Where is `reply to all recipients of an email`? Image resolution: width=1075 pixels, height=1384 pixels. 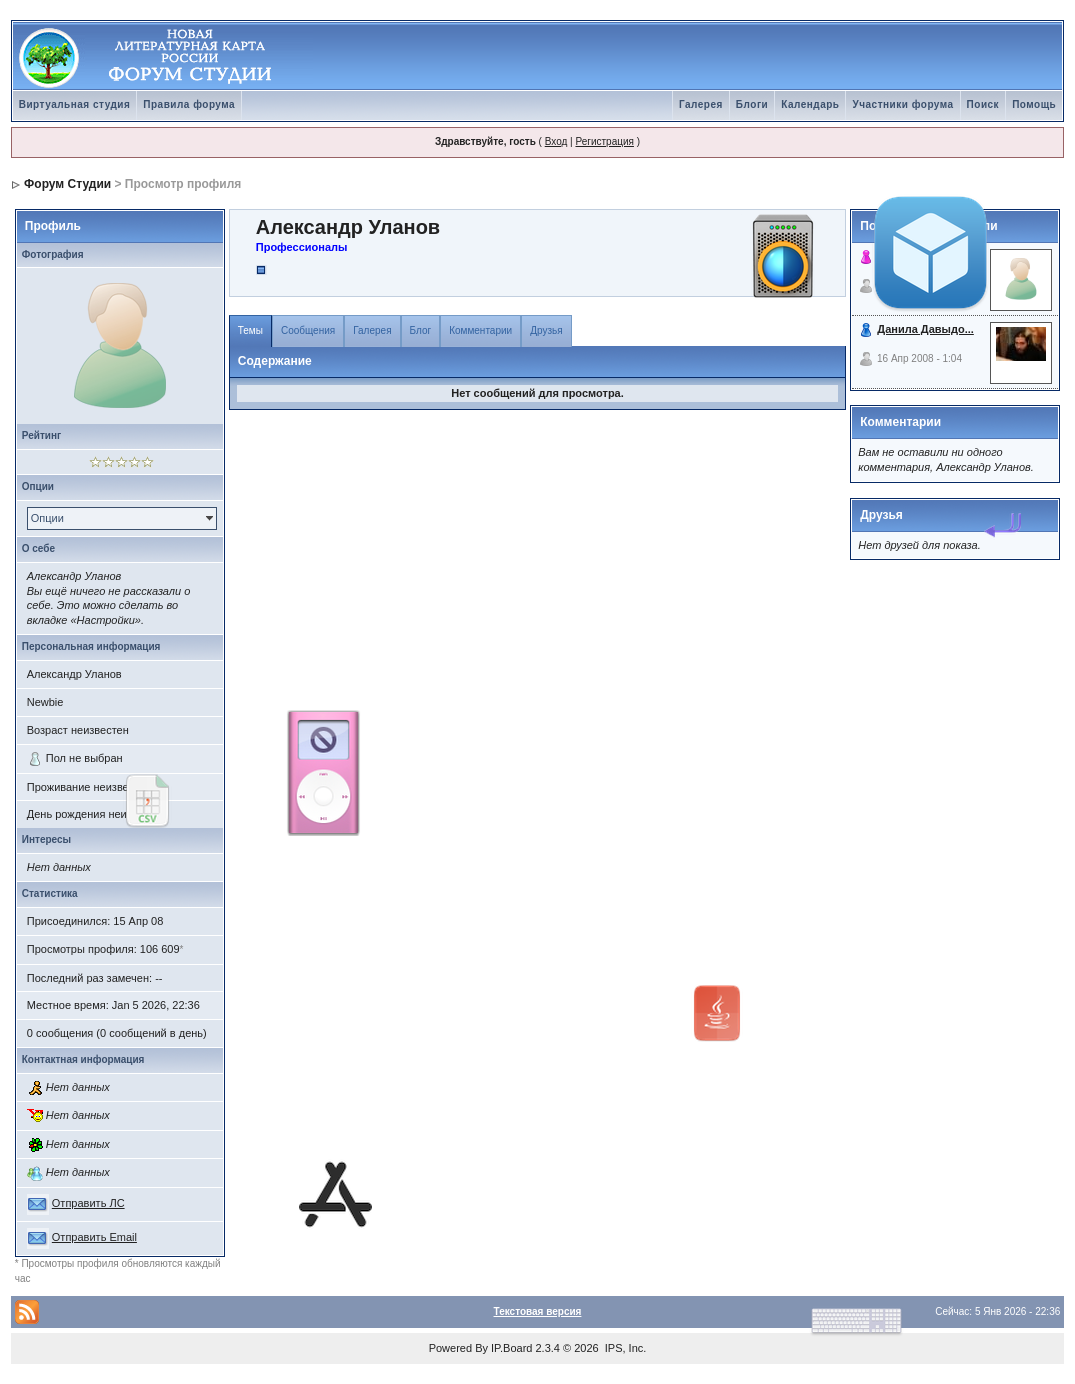
reply to all recipients of an email is located at coordinates (1002, 523).